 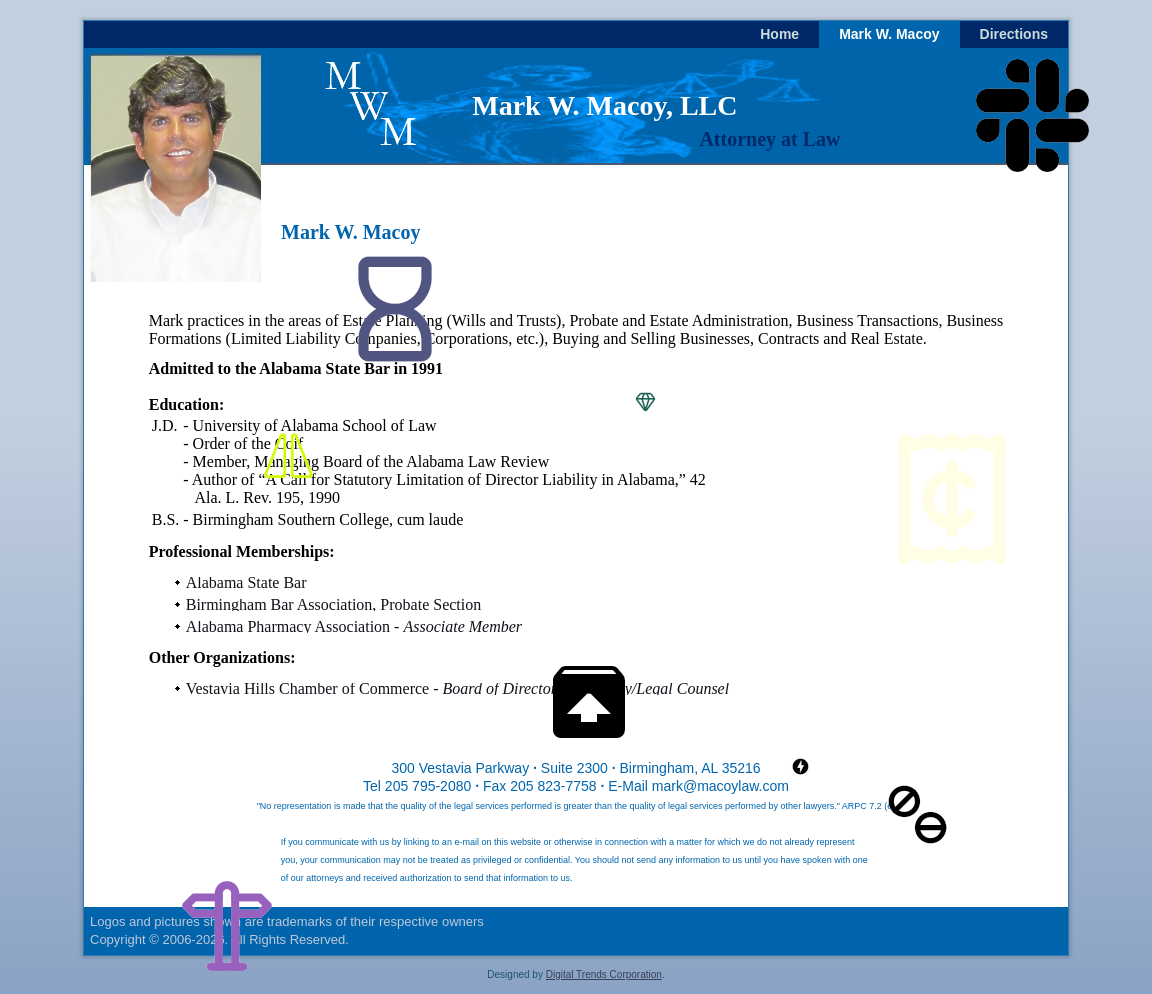 I want to click on view transaction receipt details, so click(x=952, y=499).